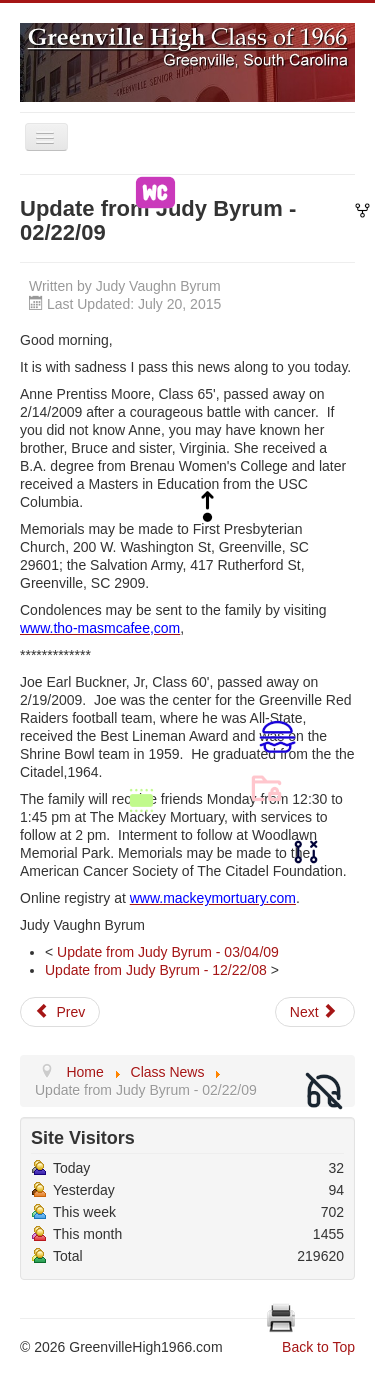 This screenshot has height=1385, width=375. Describe the element at coordinates (324, 1091) in the screenshot. I see `mute or disable audio output` at that location.